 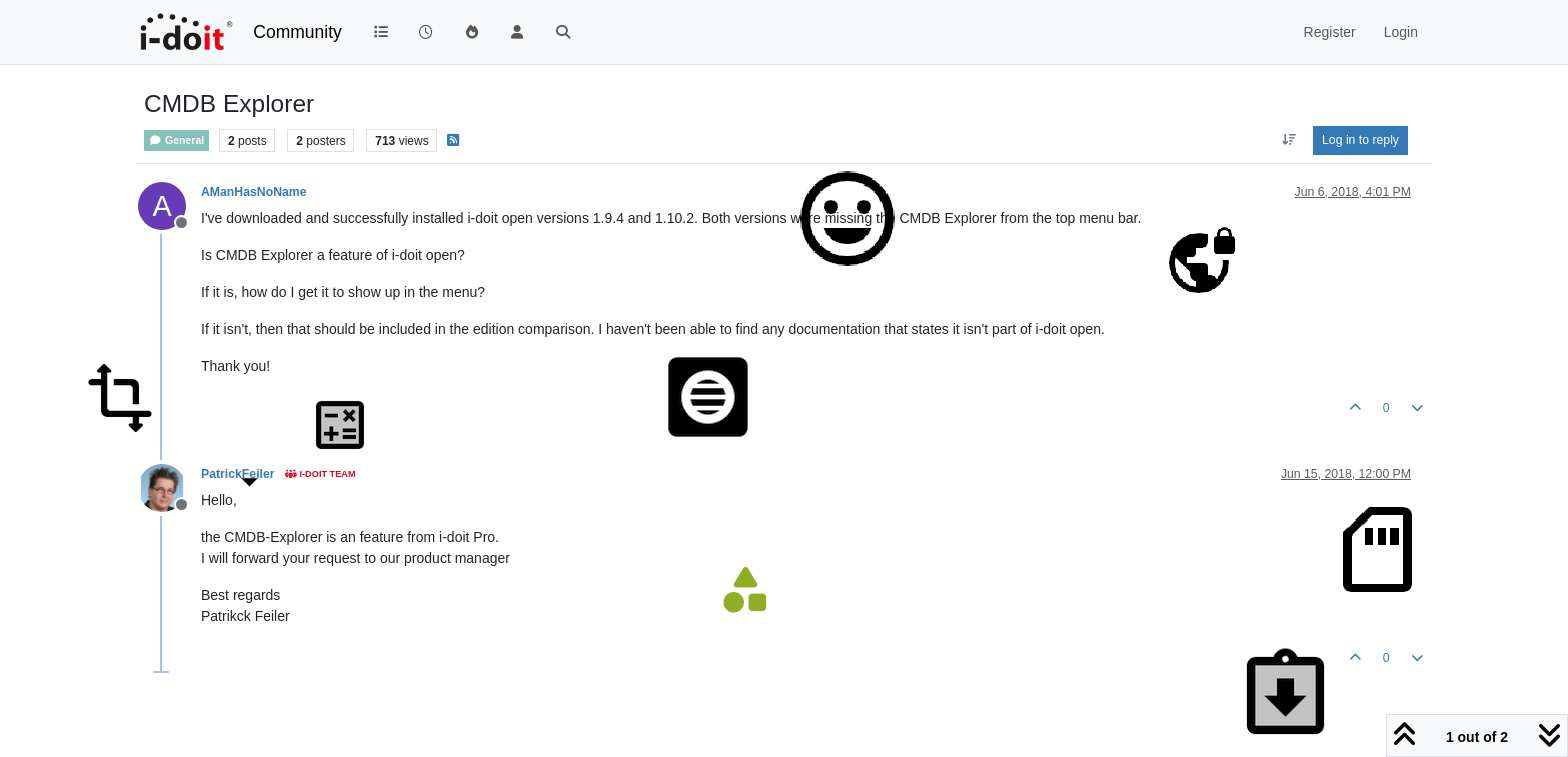 I want to click on open calculator tool, so click(x=340, y=425).